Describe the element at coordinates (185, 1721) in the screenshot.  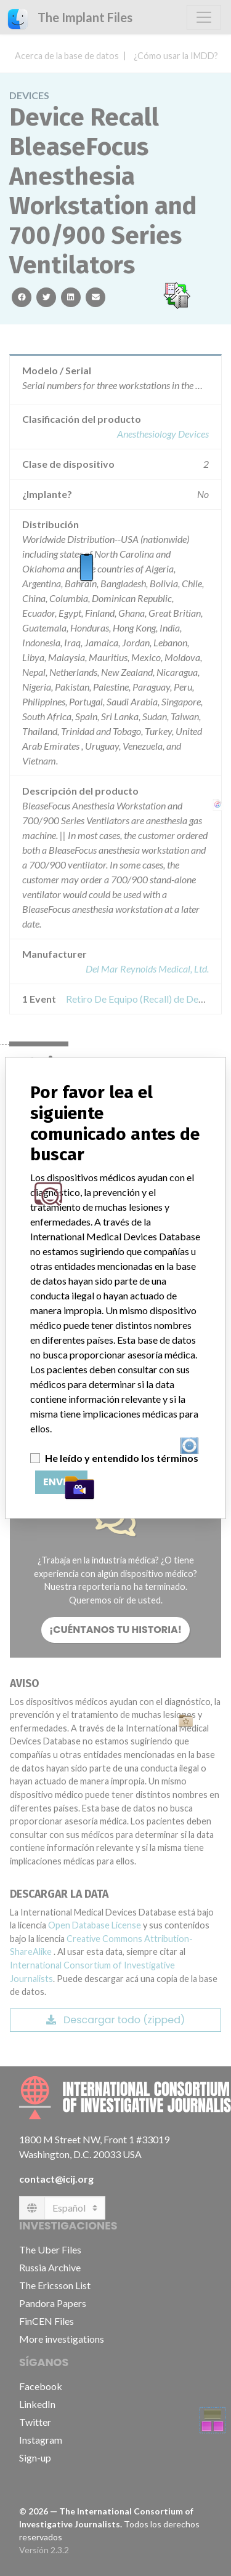
I see `access your bookmarked files and folders` at that location.